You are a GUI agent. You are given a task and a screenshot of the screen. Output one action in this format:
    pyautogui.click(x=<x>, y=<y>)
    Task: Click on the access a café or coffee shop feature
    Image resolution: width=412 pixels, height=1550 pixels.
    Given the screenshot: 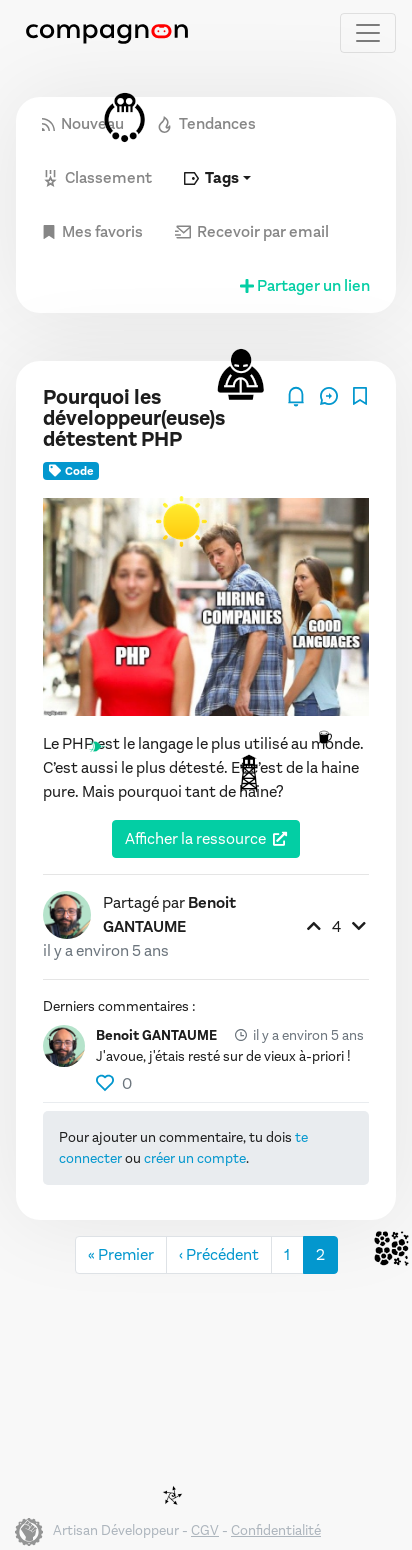 What is the action you would take?
    pyautogui.click(x=325, y=737)
    